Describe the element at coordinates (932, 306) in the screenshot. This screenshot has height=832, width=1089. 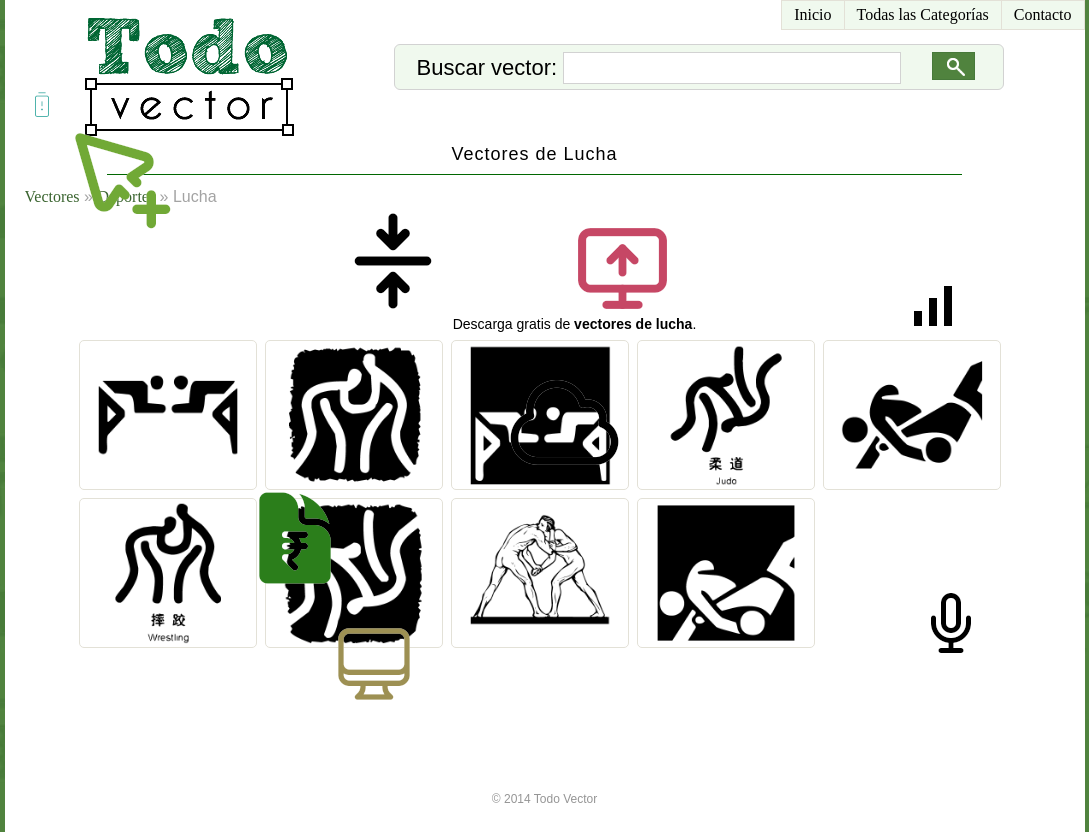
I see `indicates cellular network signal strength` at that location.